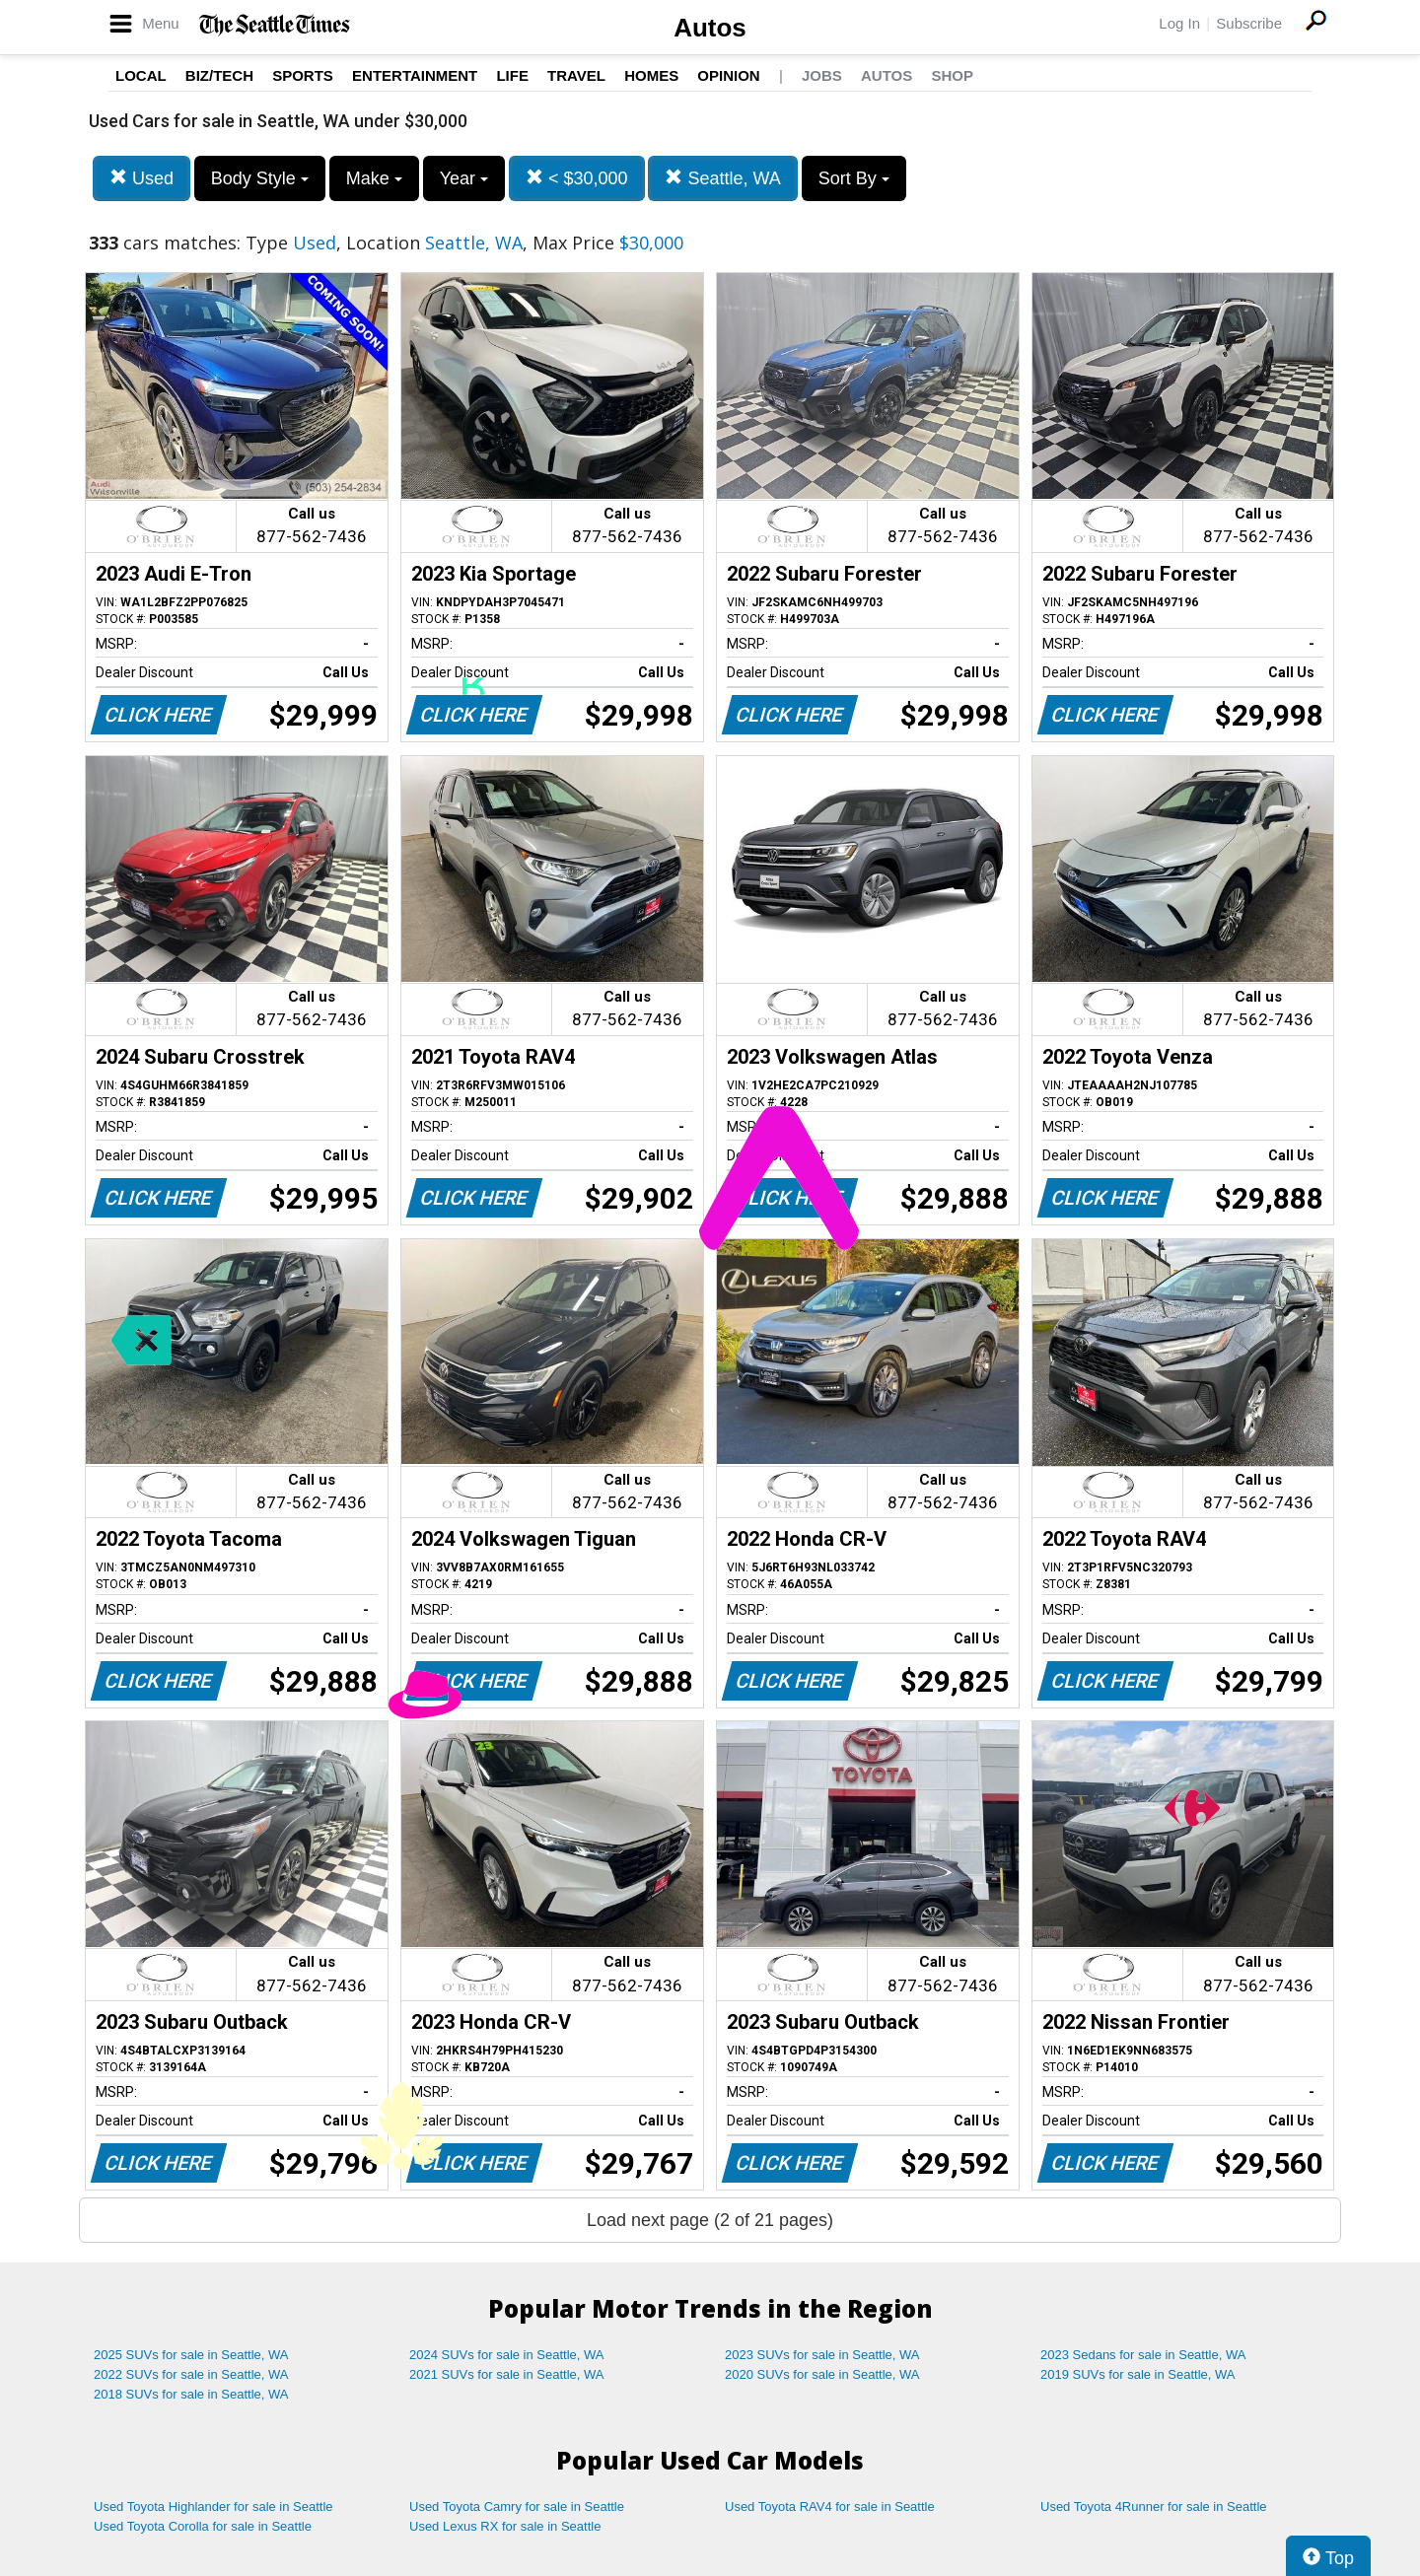 The width and height of the screenshot is (1420, 2576). Describe the element at coordinates (1192, 1808) in the screenshot. I see `open the Carrefour shopping app` at that location.